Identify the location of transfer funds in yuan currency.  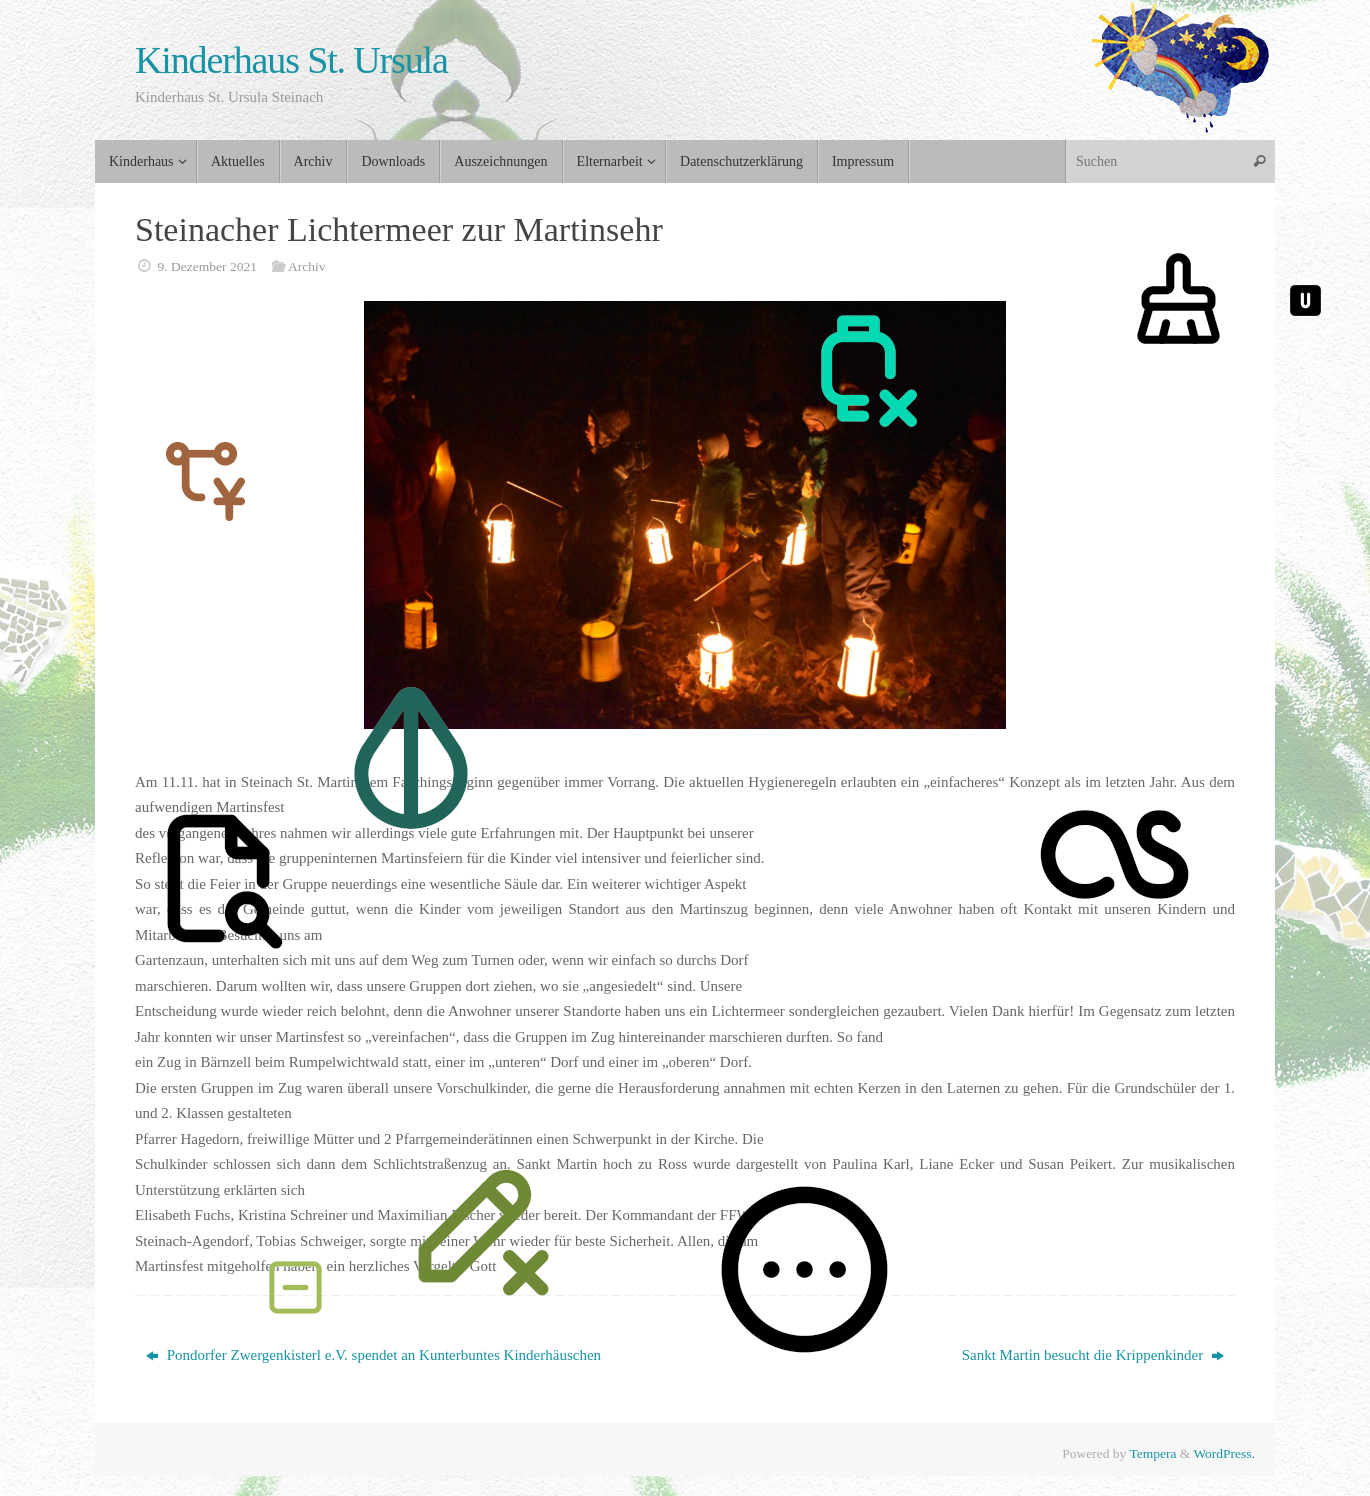
(205, 481).